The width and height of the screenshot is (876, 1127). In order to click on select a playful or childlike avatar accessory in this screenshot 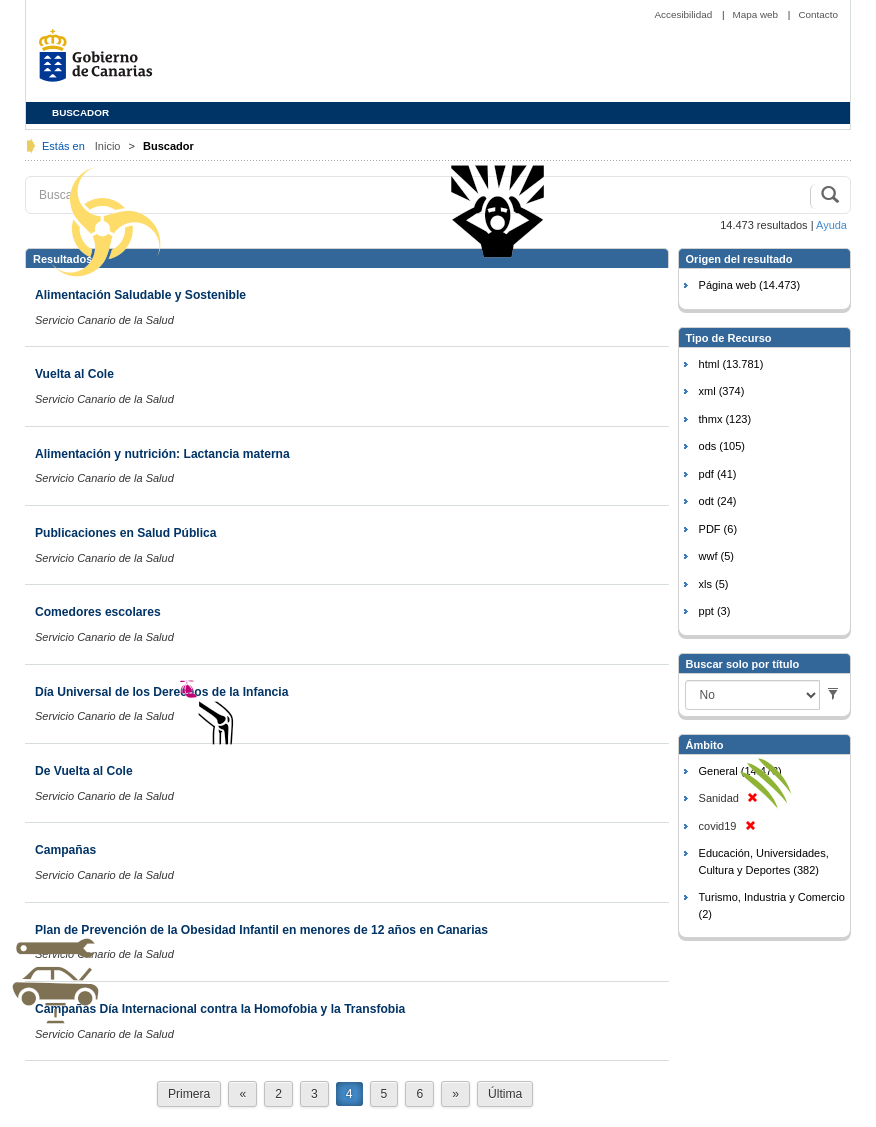, I will do `click(188, 689)`.